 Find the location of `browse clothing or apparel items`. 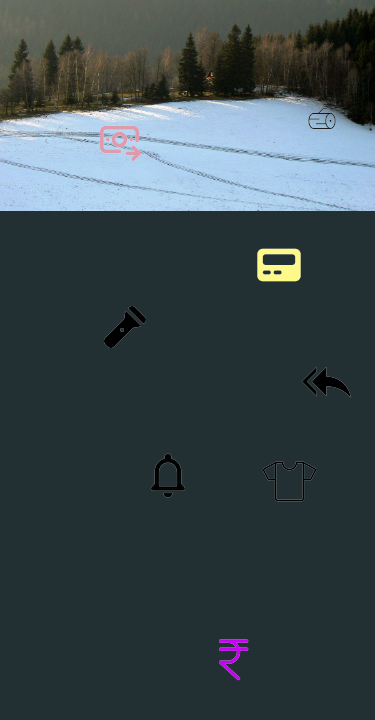

browse clothing or apparel items is located at coordinates (289, 481).